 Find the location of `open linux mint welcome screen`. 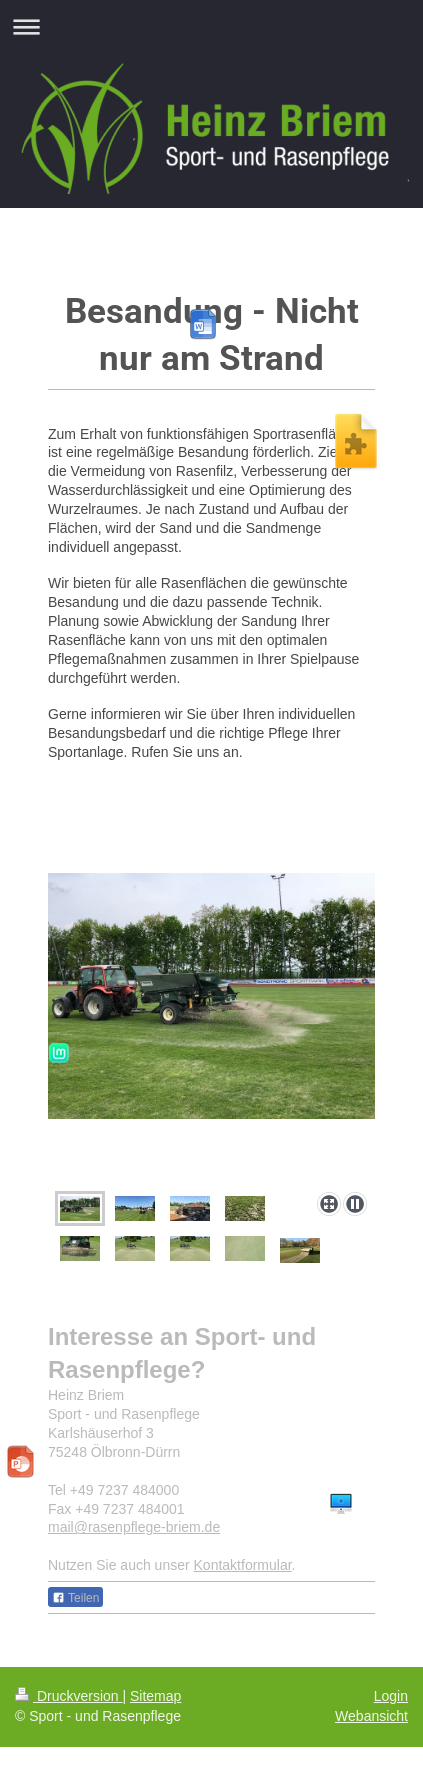

open linux mint welcome screen is located at coordinates (59, 1053).